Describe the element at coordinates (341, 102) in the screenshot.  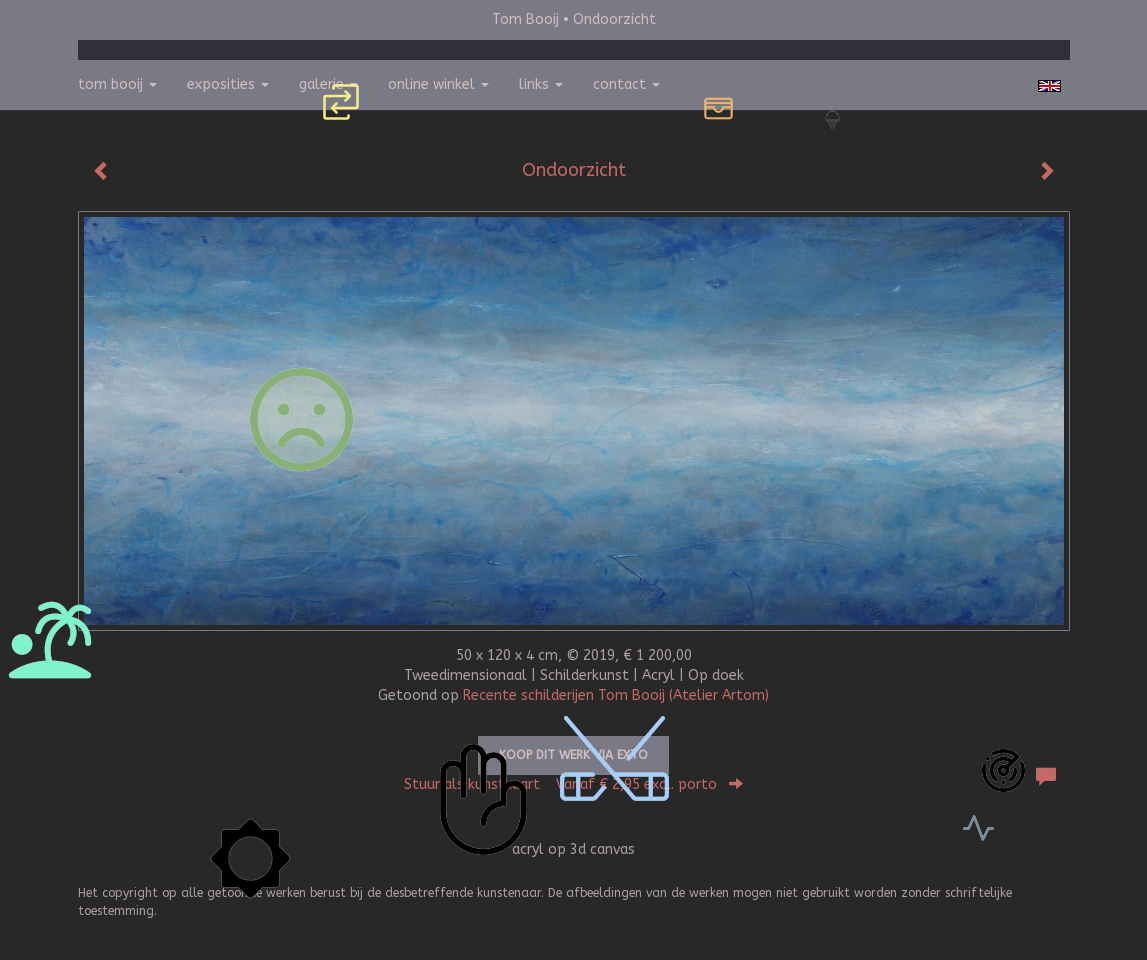
I see `swap or exchange items` at that location.